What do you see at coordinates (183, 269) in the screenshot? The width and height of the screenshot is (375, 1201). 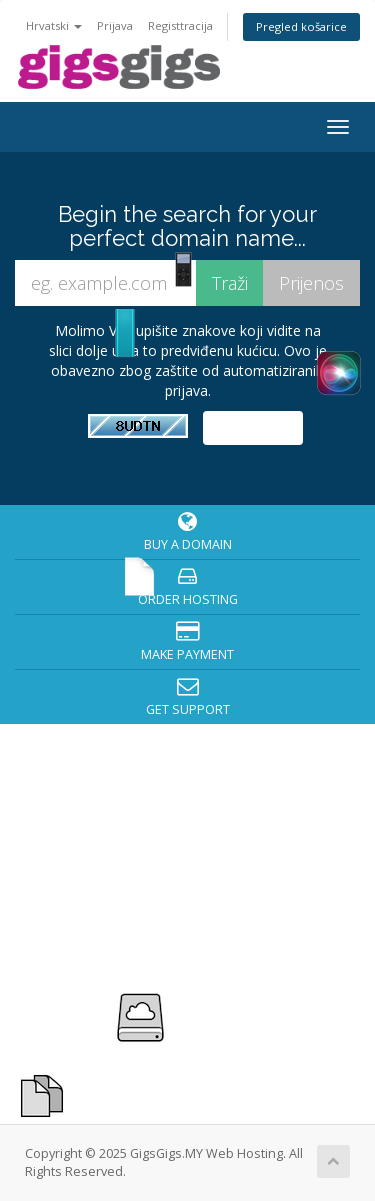 I see `iPod nano device connected` at bounding box center [183, 269].